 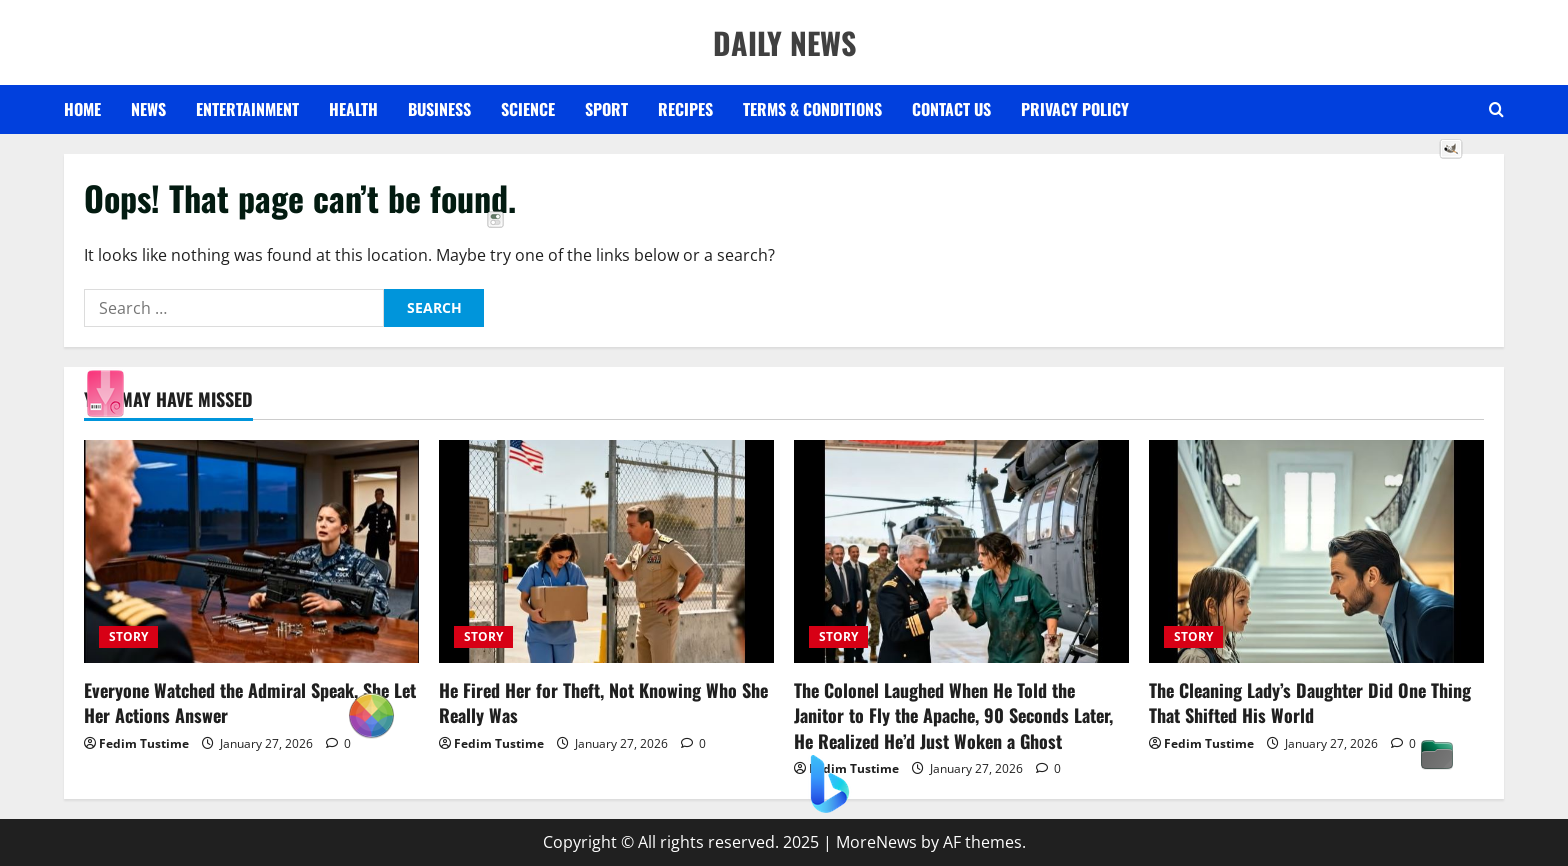 What do you see at coordinates (105, 393) in the screenshot?
I see `open synaptic package manager` at bounding box center [105, 393].